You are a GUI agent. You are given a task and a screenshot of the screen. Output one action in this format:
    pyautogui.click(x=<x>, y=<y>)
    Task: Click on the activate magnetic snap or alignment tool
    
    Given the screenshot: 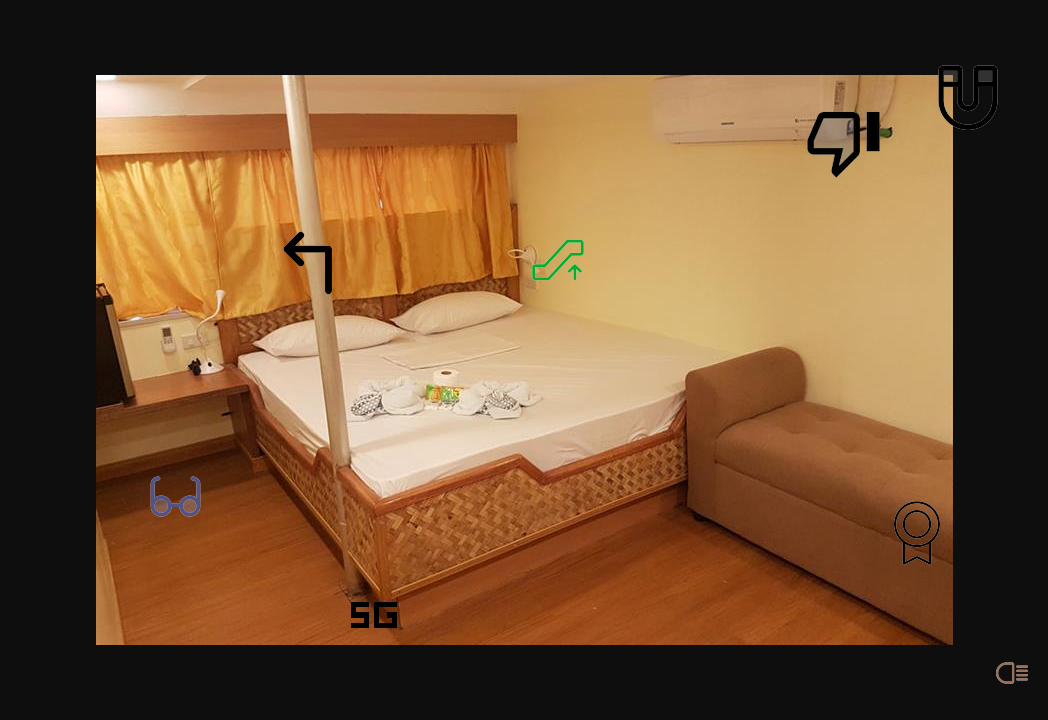 What is the action you would take?
    pyautogui.click(x=968, y=95)
    